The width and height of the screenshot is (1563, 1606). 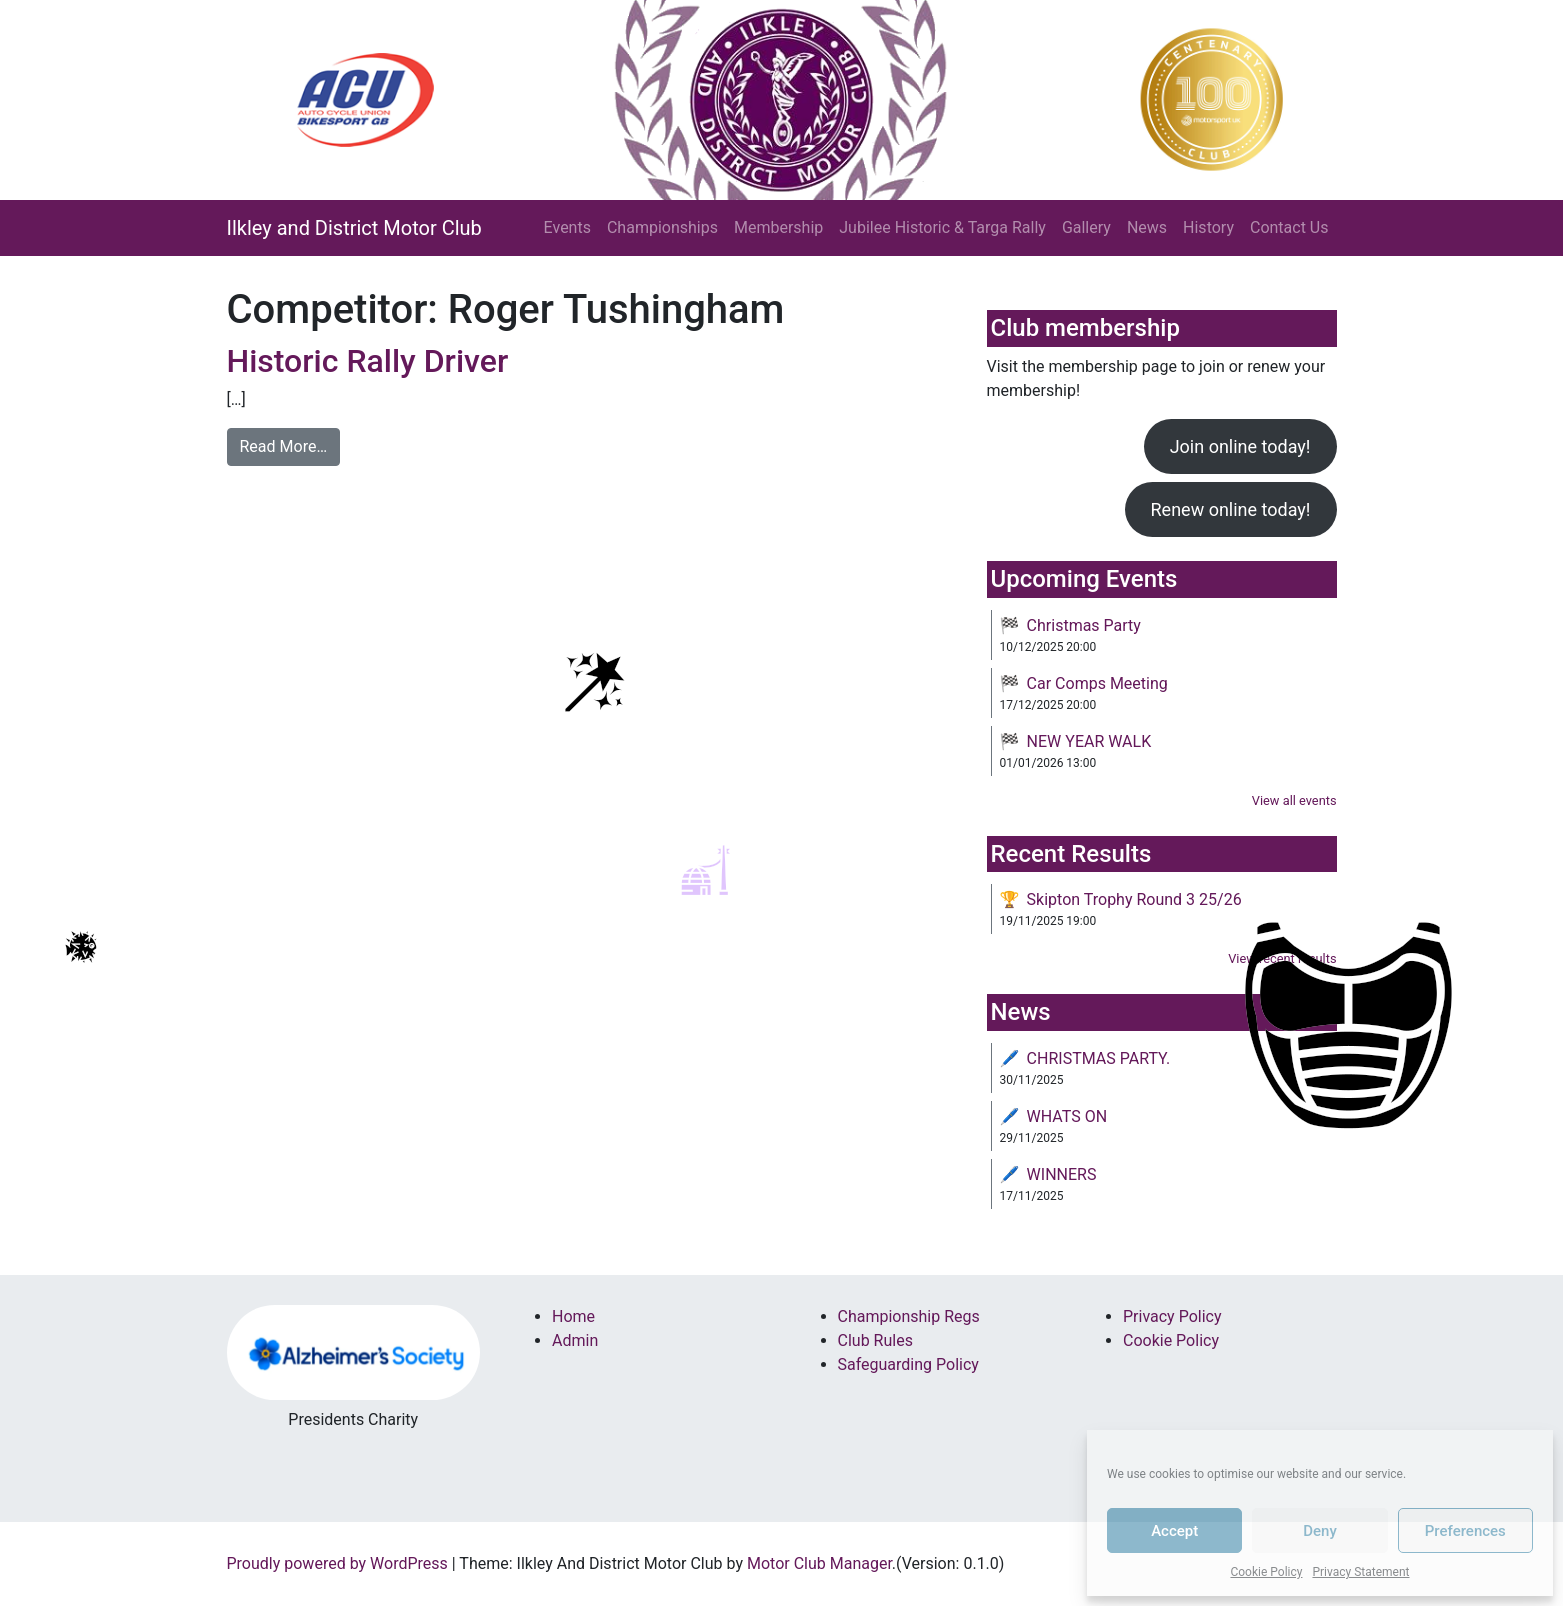 I want to click on select saiyan armor or battle suit equipment, so click(x=1348, y=1021).